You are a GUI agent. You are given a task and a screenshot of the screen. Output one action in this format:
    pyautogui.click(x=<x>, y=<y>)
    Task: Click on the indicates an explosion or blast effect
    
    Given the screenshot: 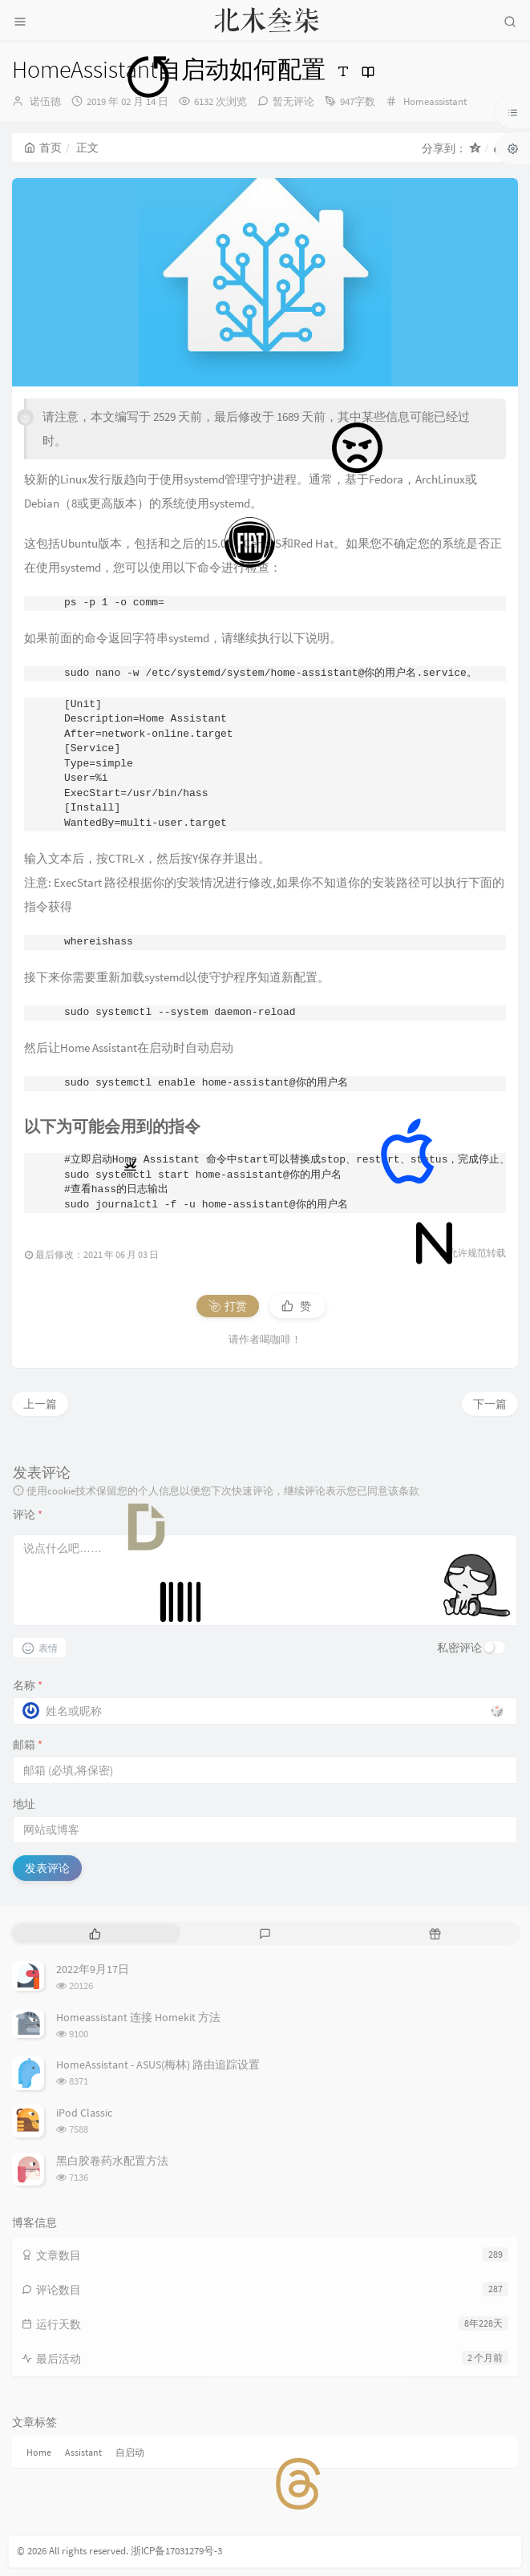 What is the action you would take?
    pyautogui.click(x=130, y=1164)
    